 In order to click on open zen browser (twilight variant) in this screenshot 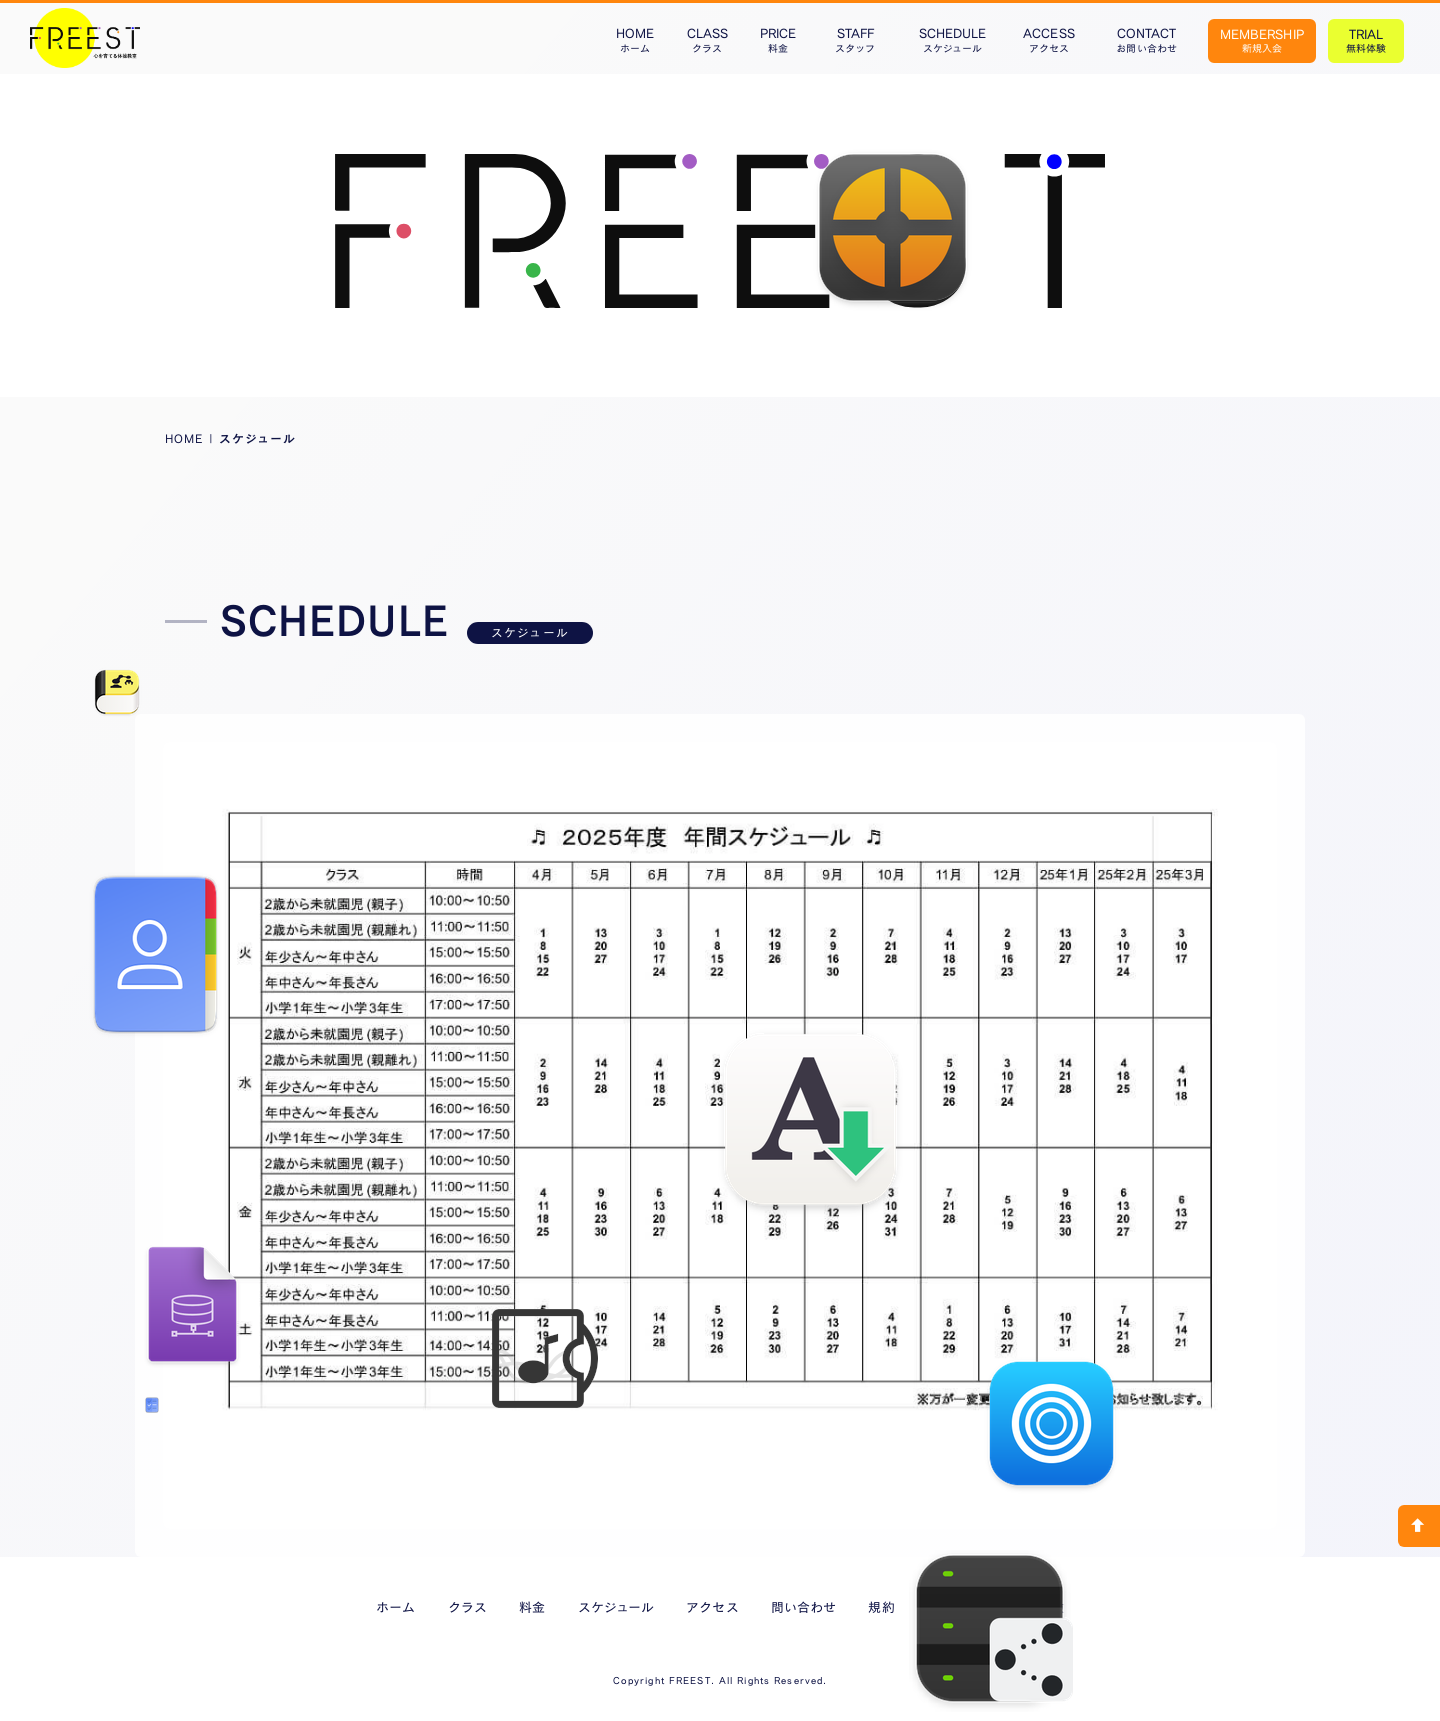, I will do `click(1051, 1423)`.